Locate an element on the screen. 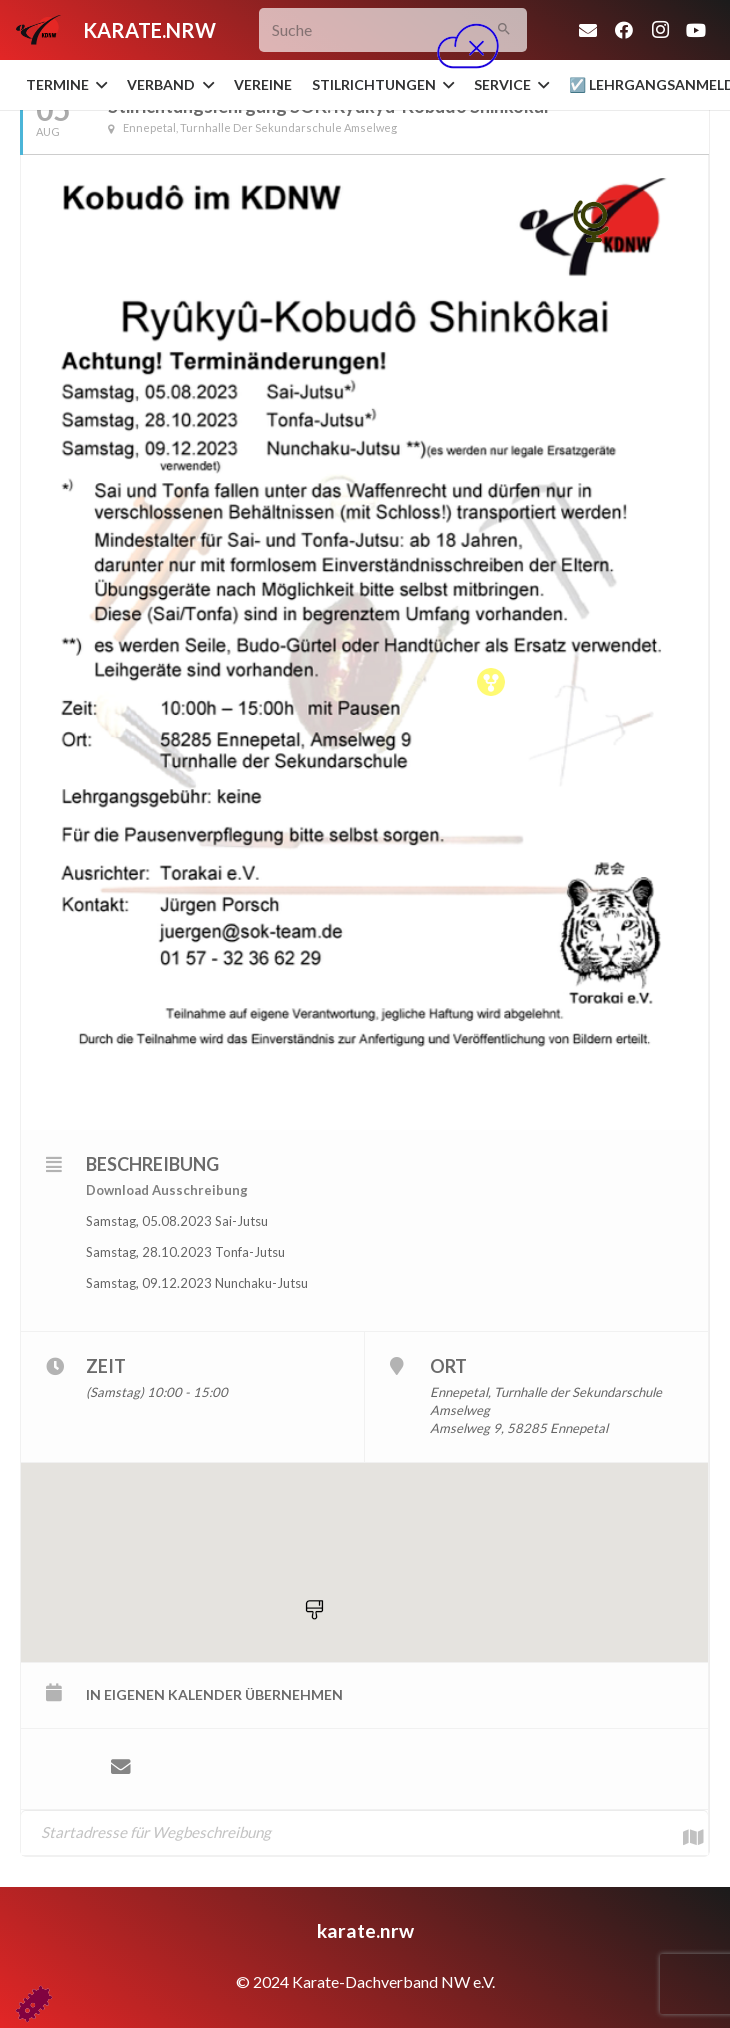 This screenshot has width=730, height=2028. access global or international settings is located at coordinates (592, 219).